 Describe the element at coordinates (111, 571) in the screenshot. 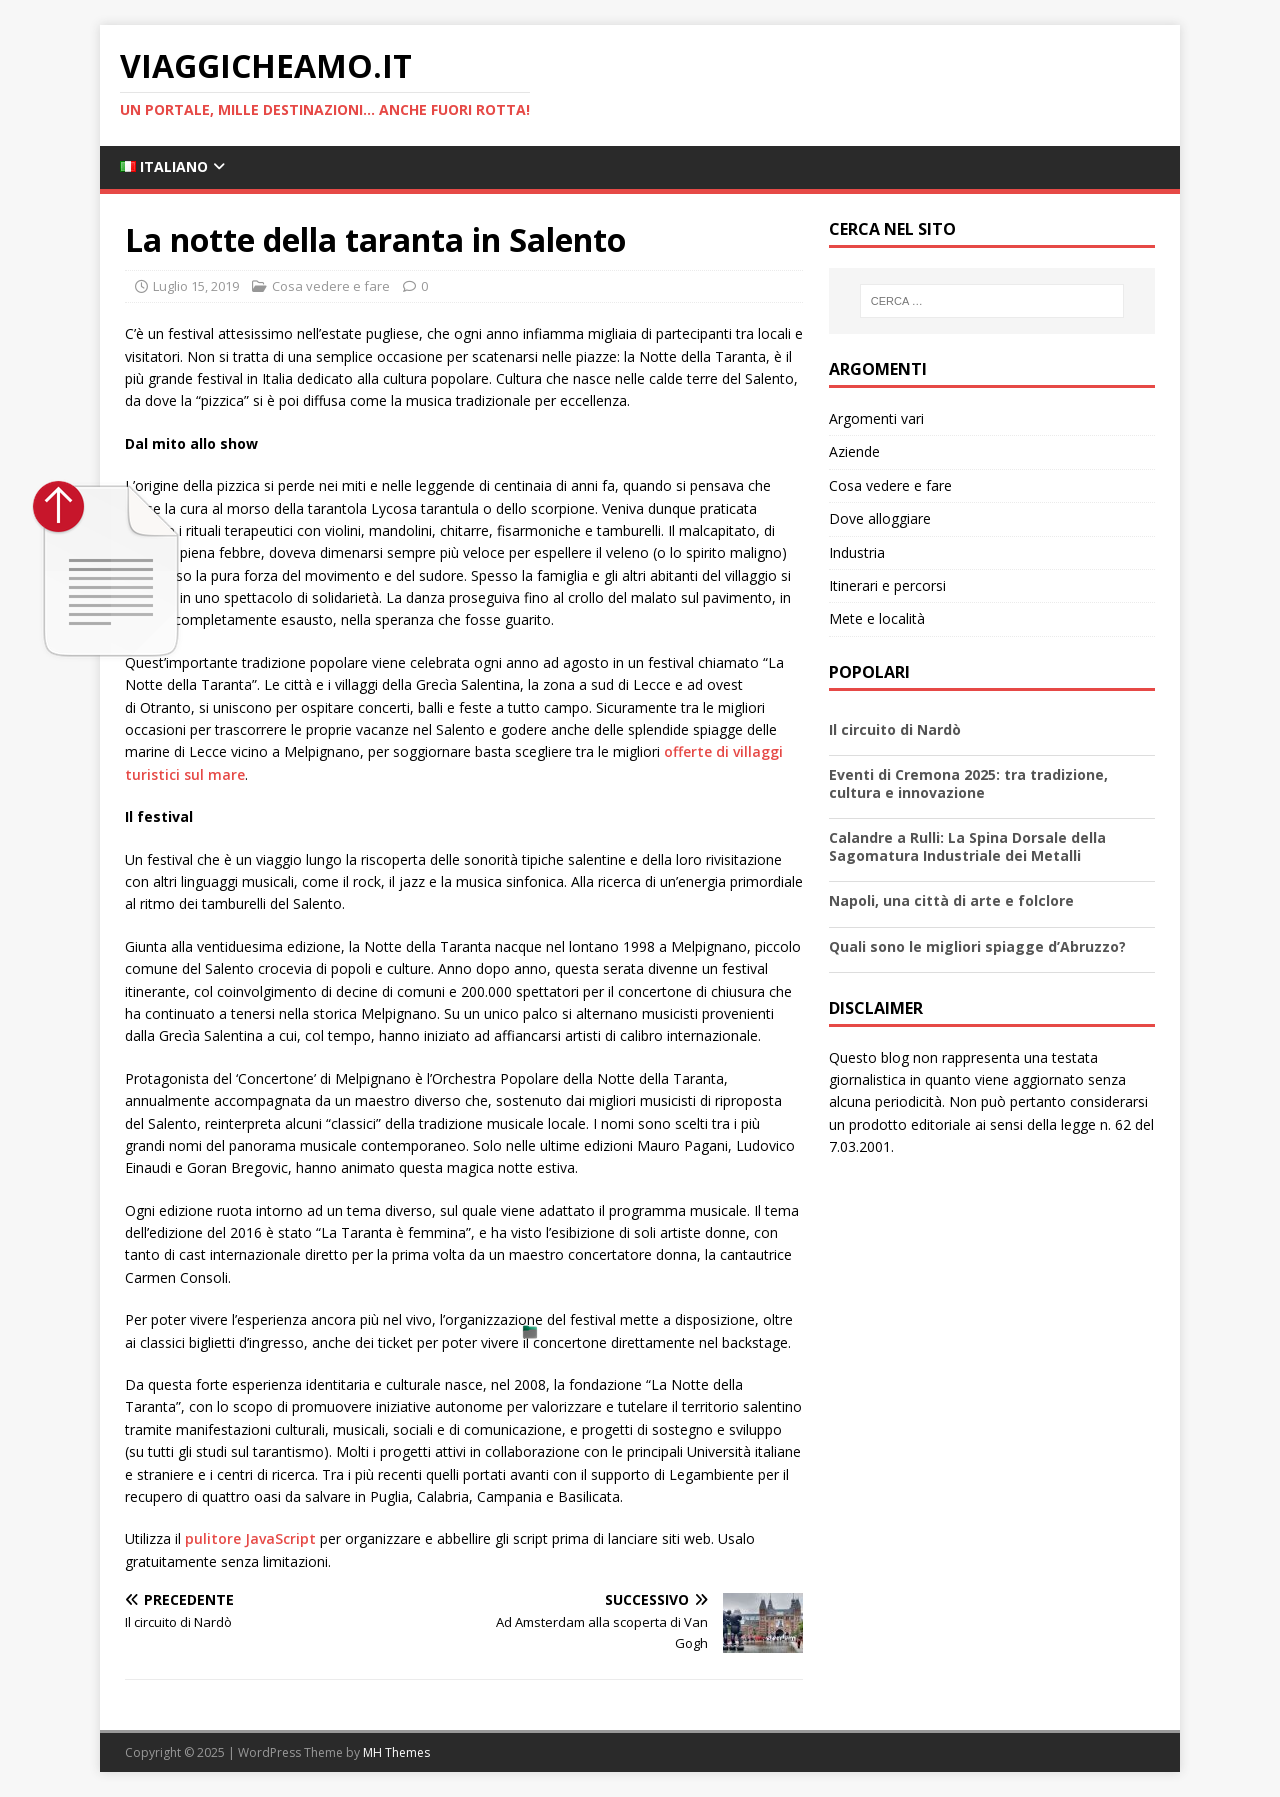

I see `send file via bluetooth` at that location.